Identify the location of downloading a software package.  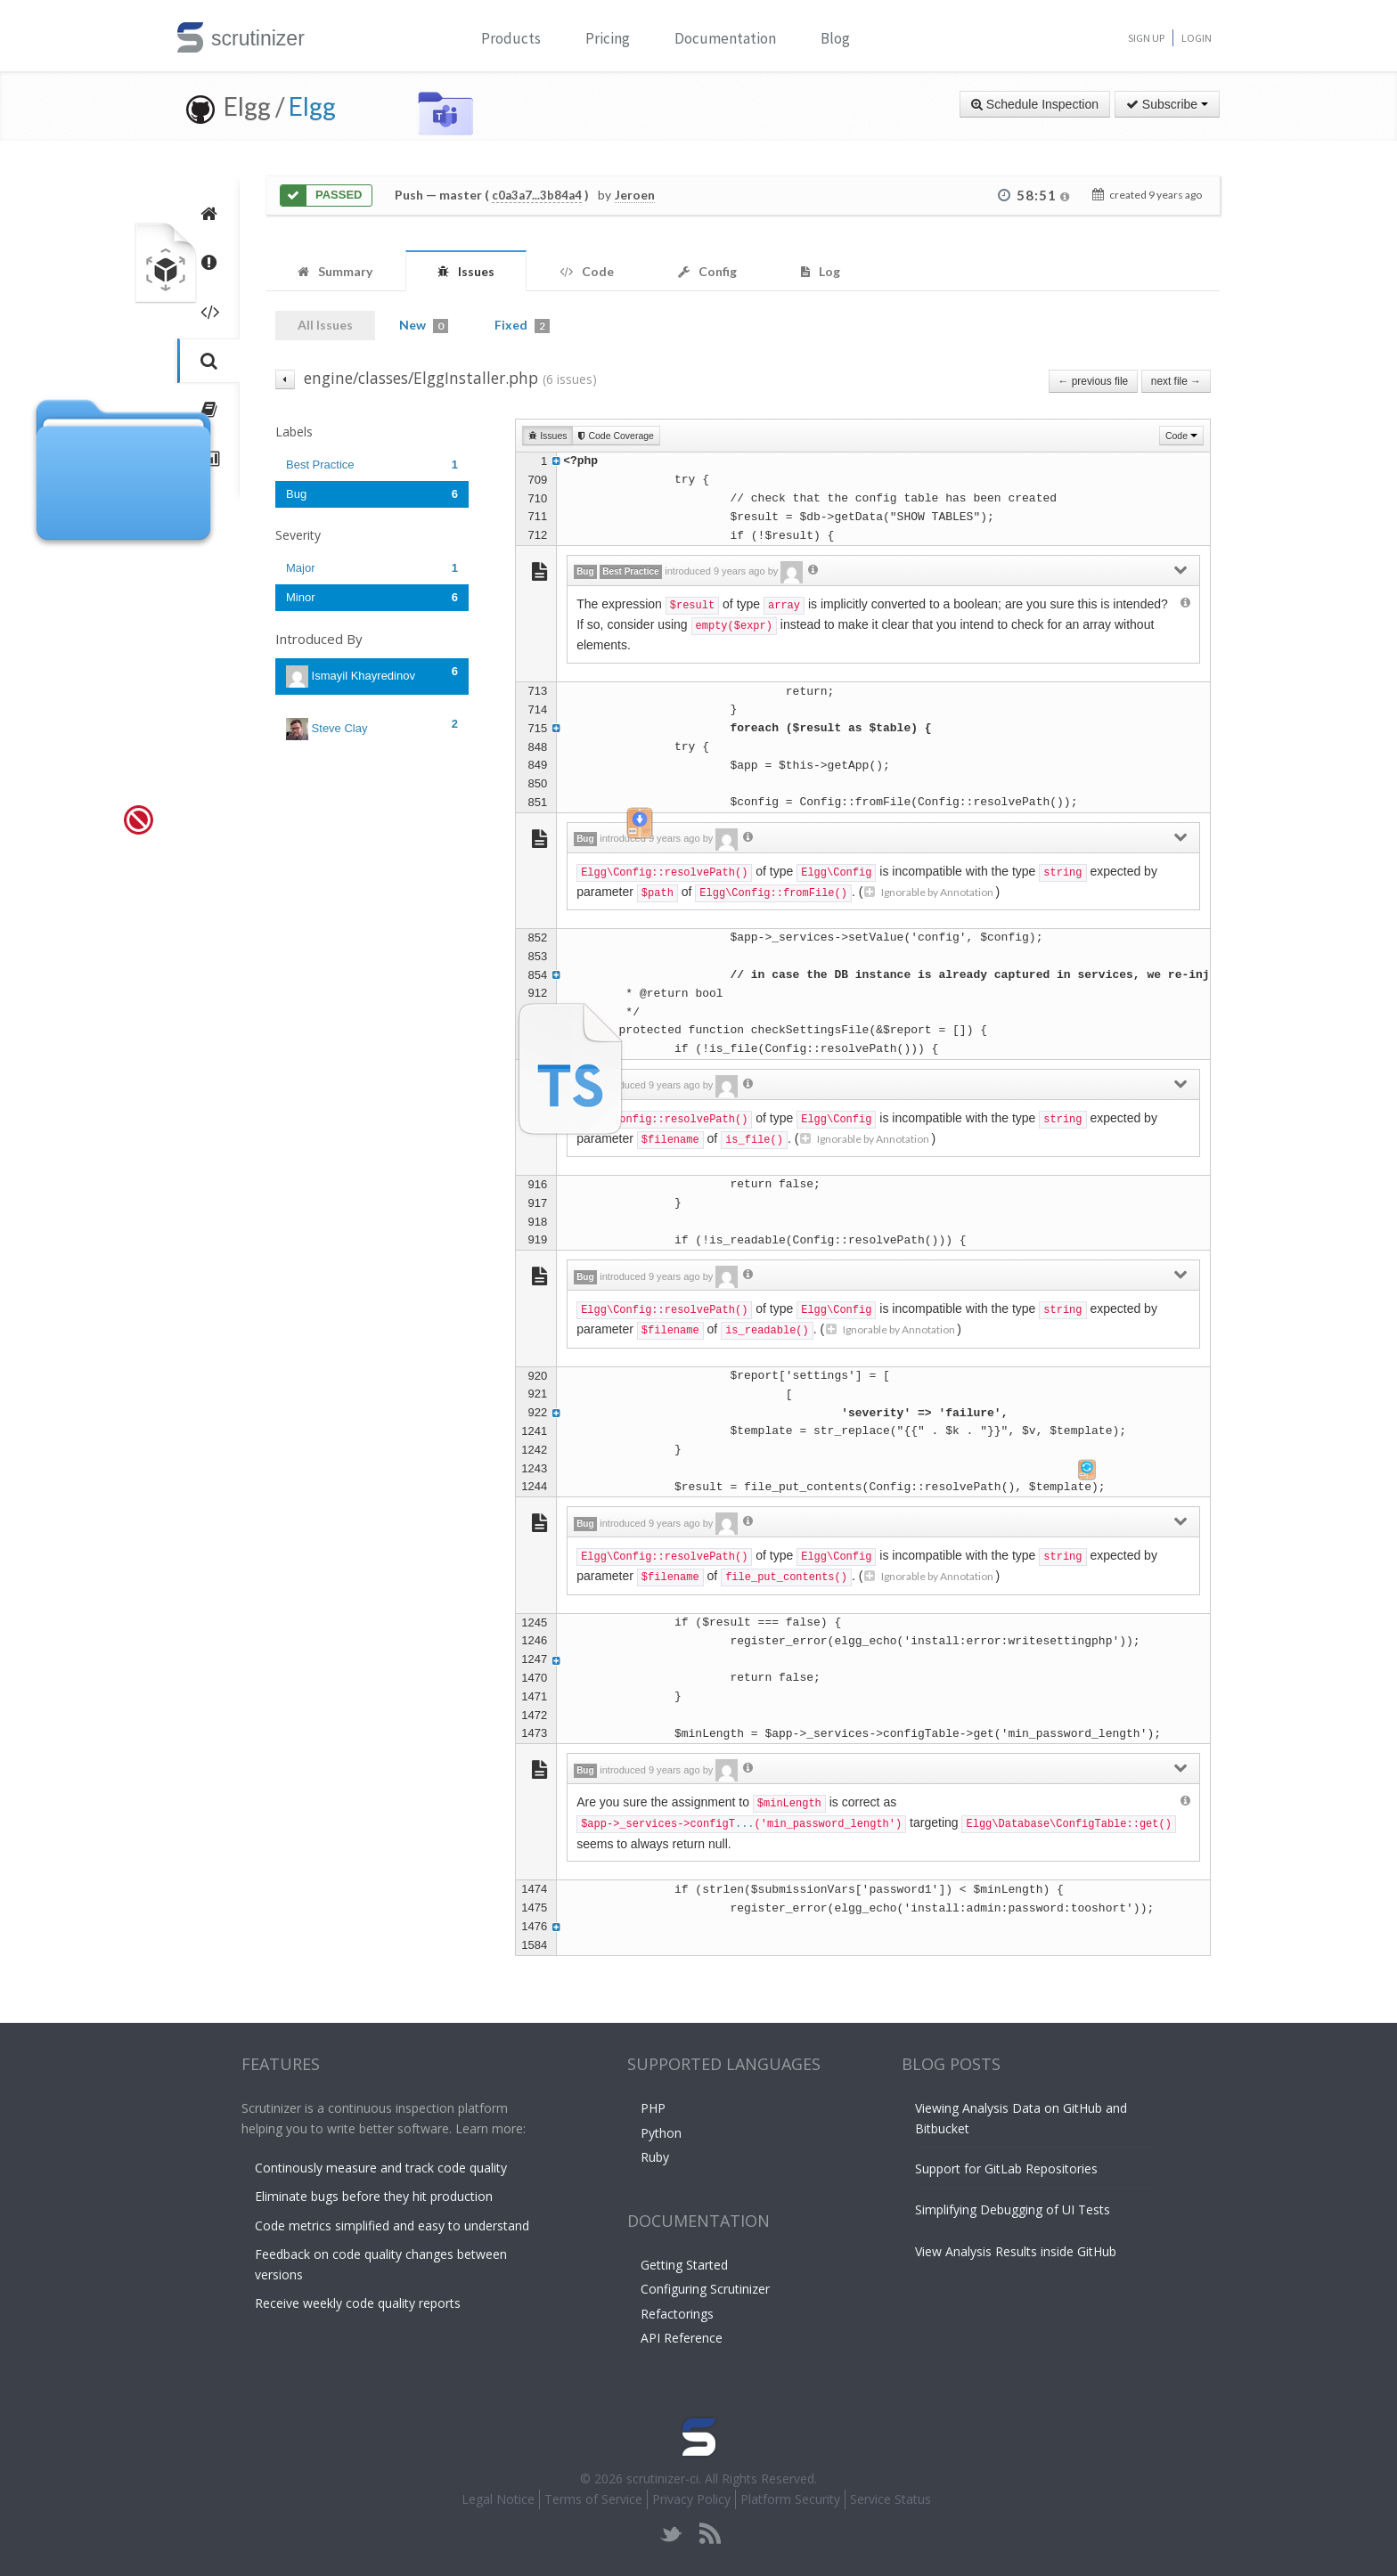
(640, 823).